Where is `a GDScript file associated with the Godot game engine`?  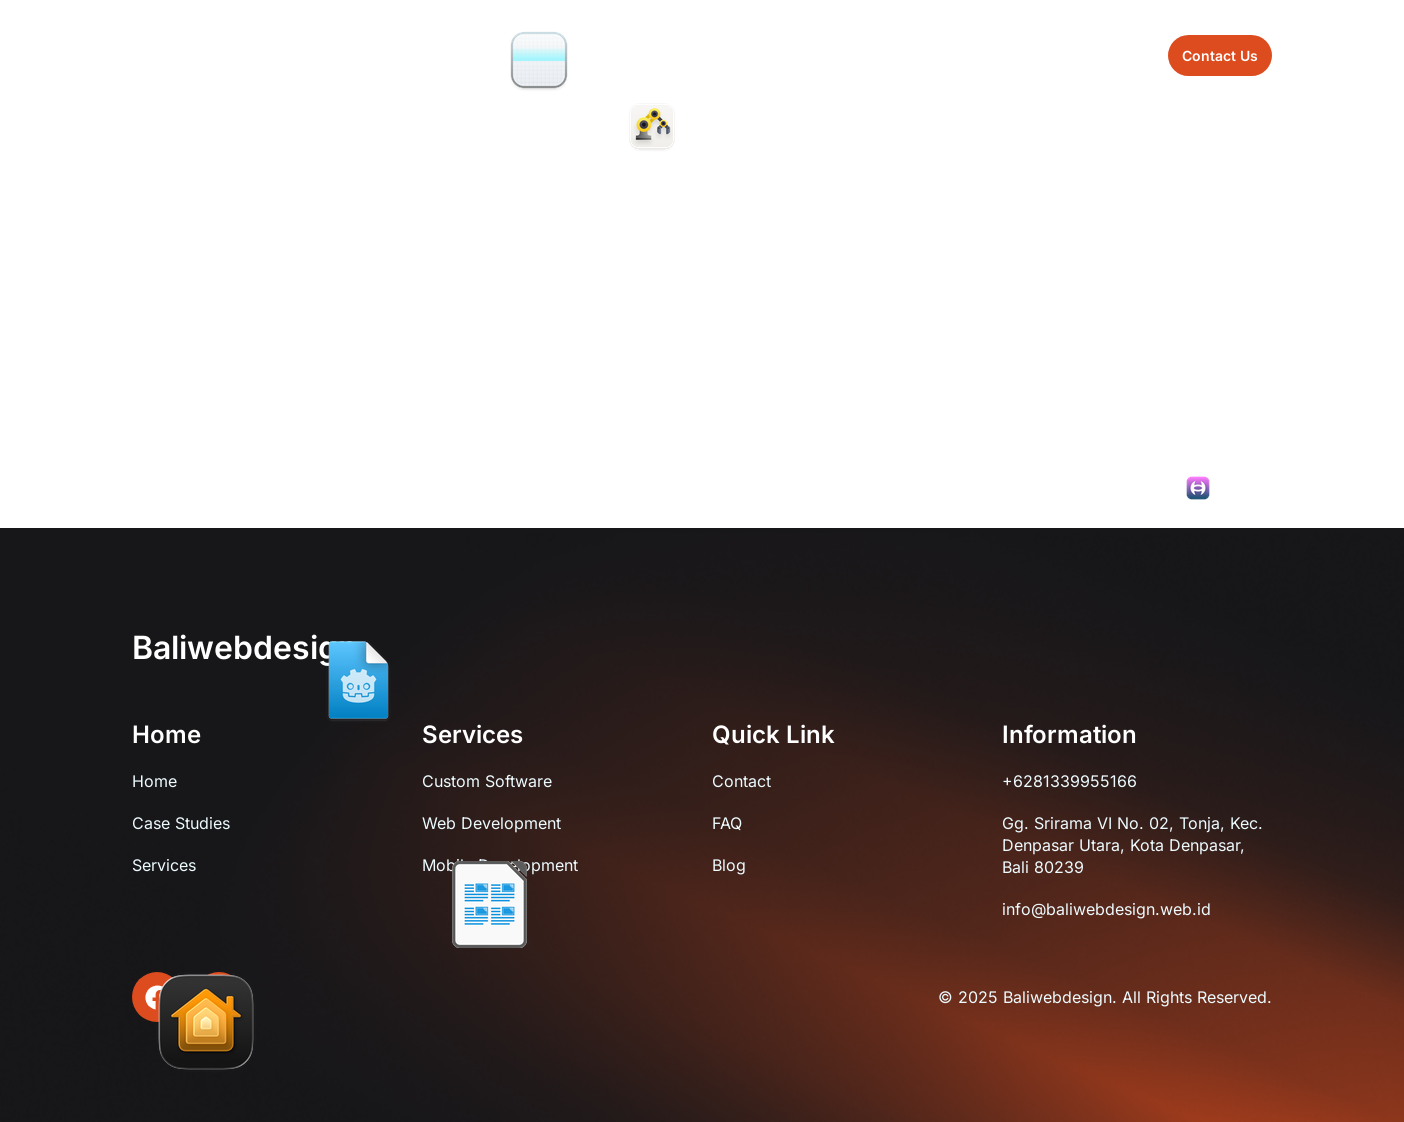 a GDScript file associated with the Godot game engine is located at coordinates (358, 681).